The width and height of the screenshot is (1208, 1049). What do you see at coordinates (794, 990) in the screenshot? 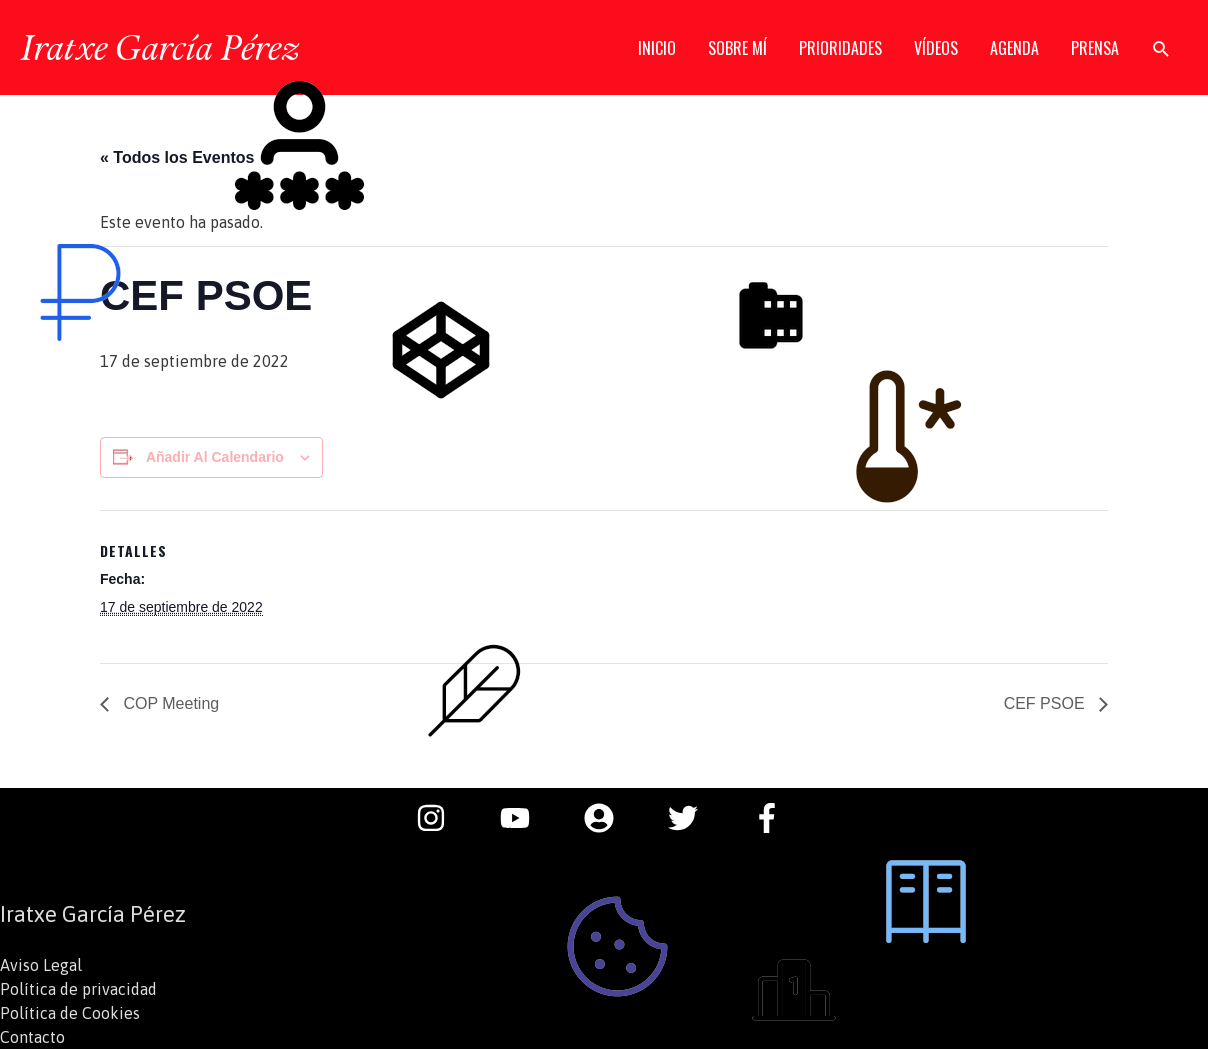
I see `view leaderboard or rankings` at bounding box center [794, 990].